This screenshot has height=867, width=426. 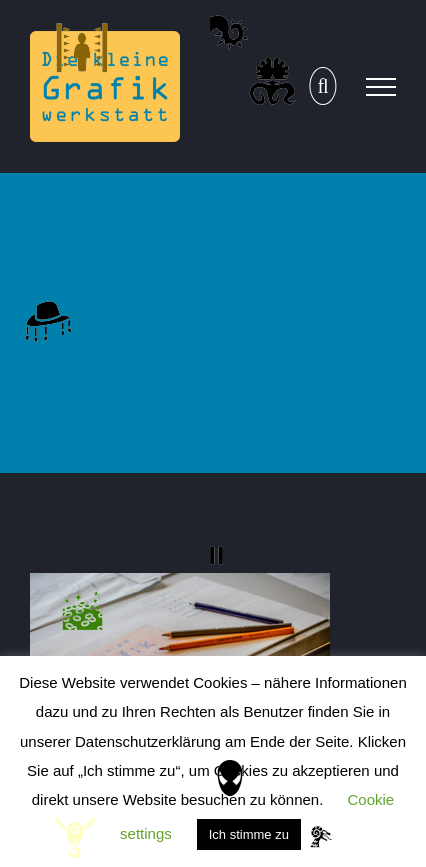 I want to click on pause media playback, so click(x=216, y=555).